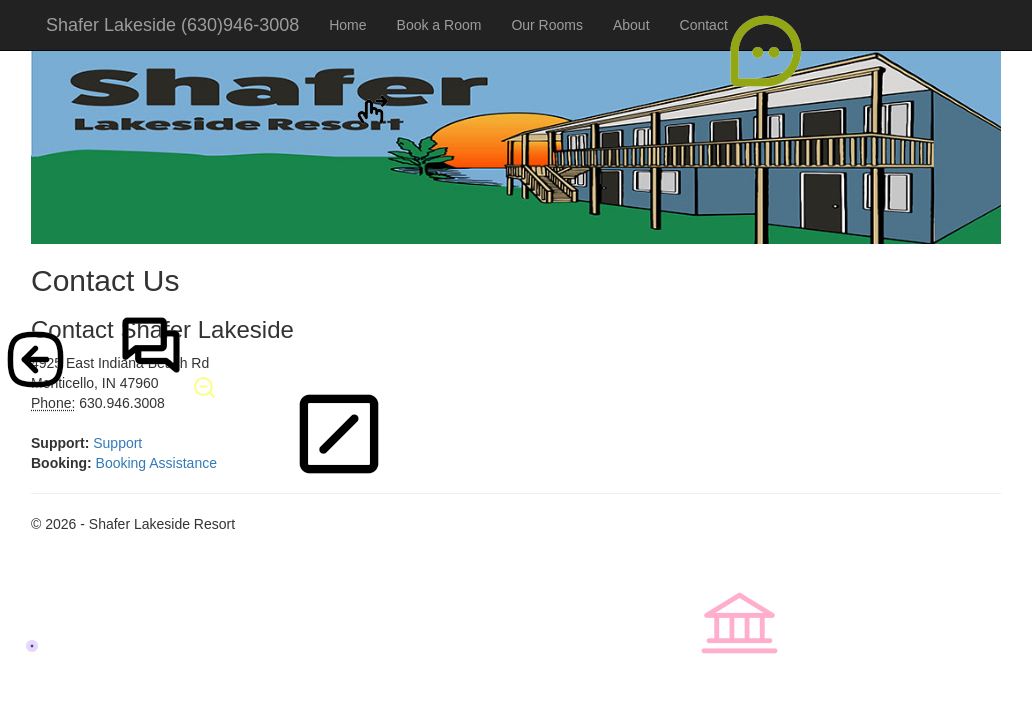 Image resolution: width=1032 pixels, height=720 pixels. I want to click on go back to the previous screen, so click(35, 359).